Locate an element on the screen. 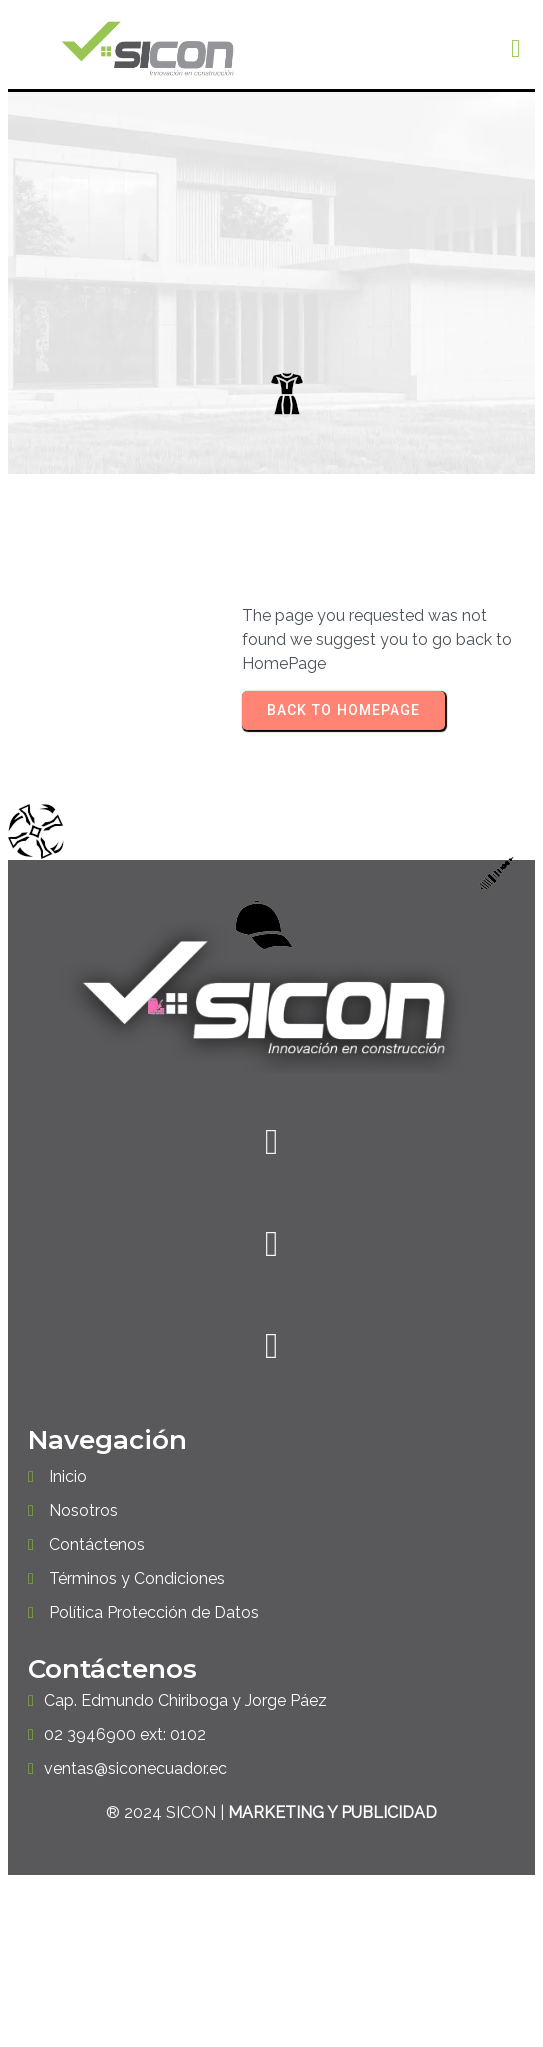 Image resolution: width=543 pixels, height=2047 pixels. access player profile or avatar customization is located at coordinates (264, 925).